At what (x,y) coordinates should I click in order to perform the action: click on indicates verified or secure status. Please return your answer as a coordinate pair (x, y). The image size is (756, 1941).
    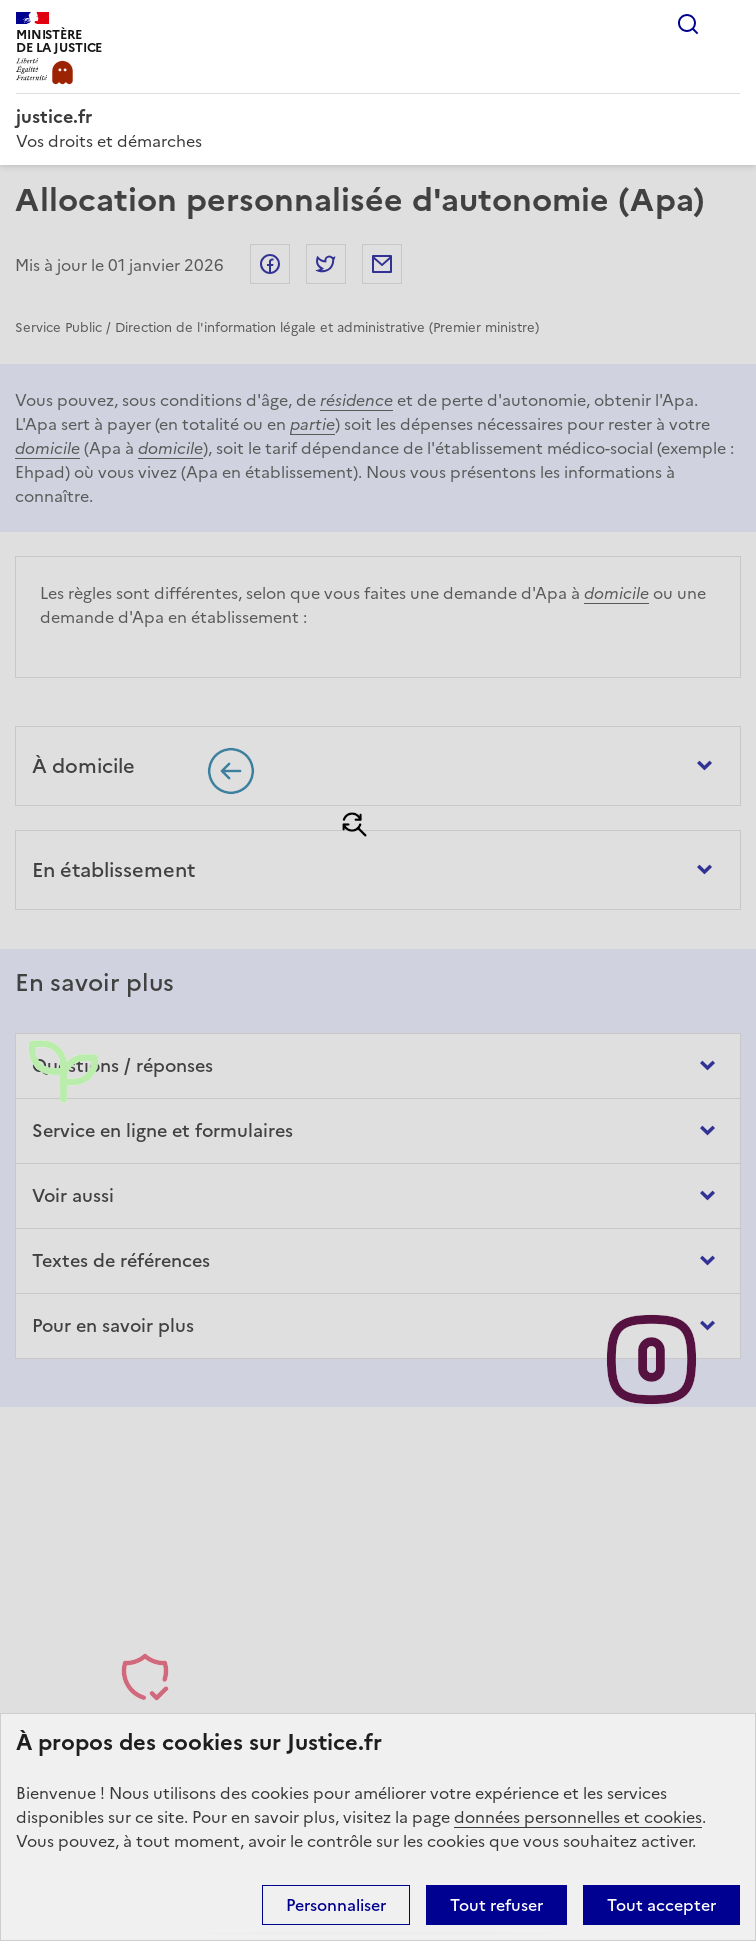
    Looking at the image, I should click on (145, 1677).